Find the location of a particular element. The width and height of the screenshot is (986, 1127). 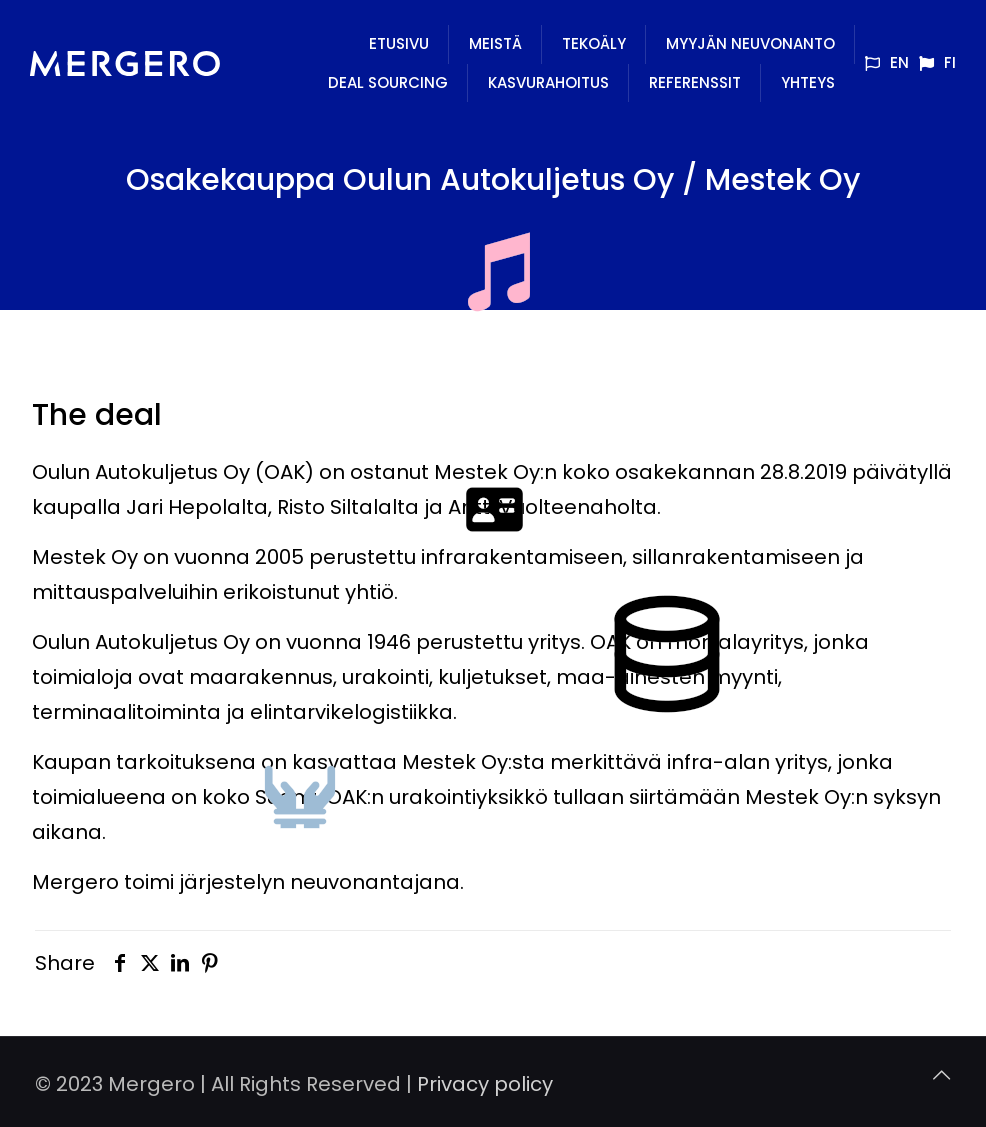

indicates restricted or bound user permissions is located at coordinates (300, 797).